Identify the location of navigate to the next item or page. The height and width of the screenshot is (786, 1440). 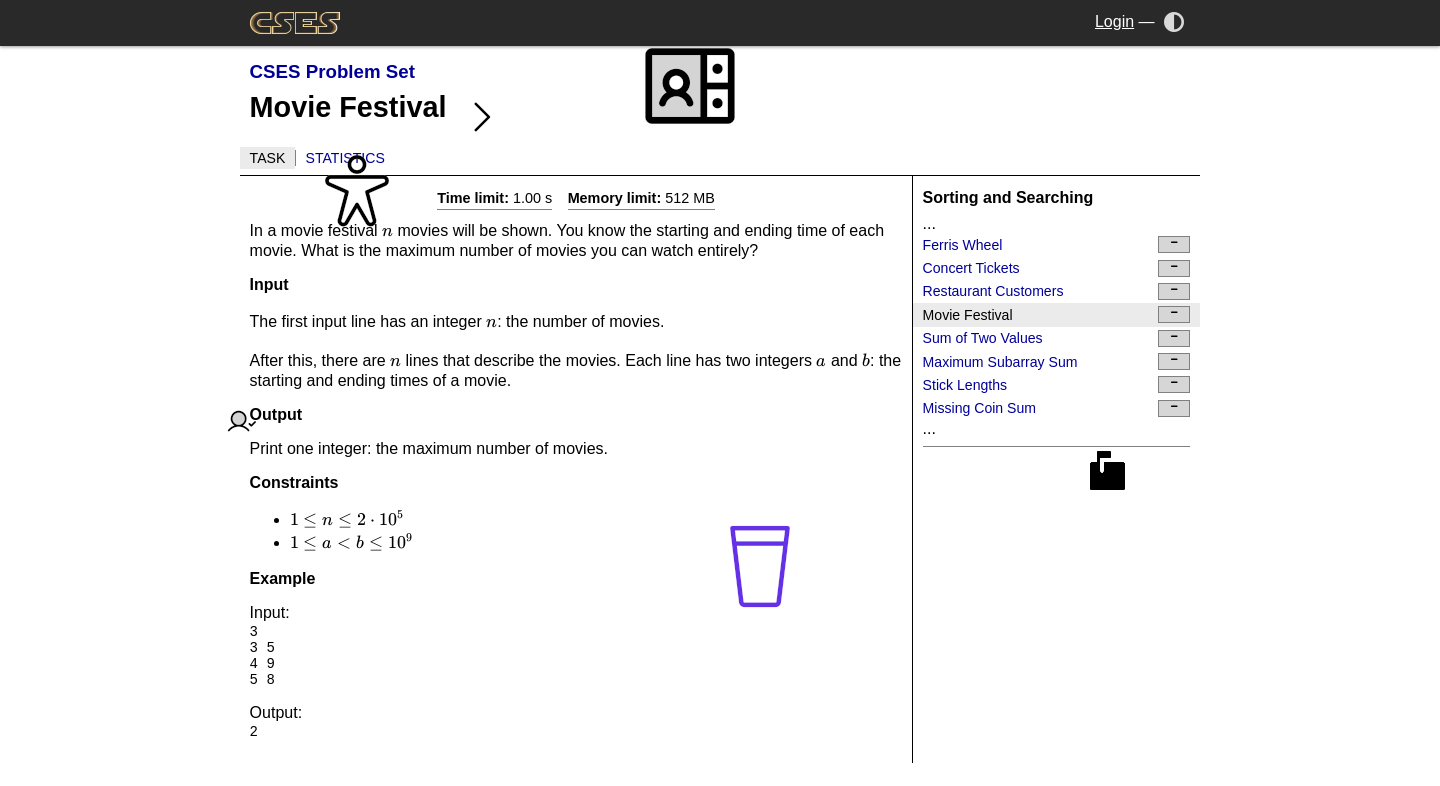
(481, 117).